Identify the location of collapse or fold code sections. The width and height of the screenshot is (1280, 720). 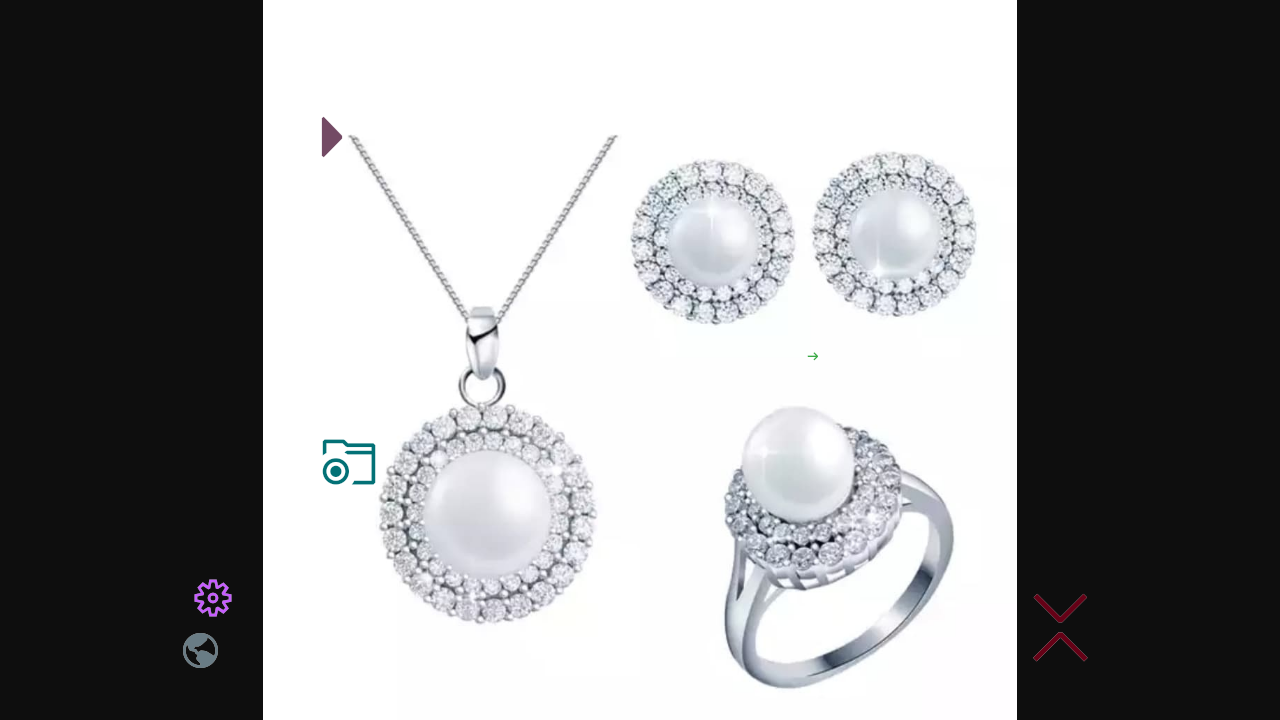
(1060, 626).